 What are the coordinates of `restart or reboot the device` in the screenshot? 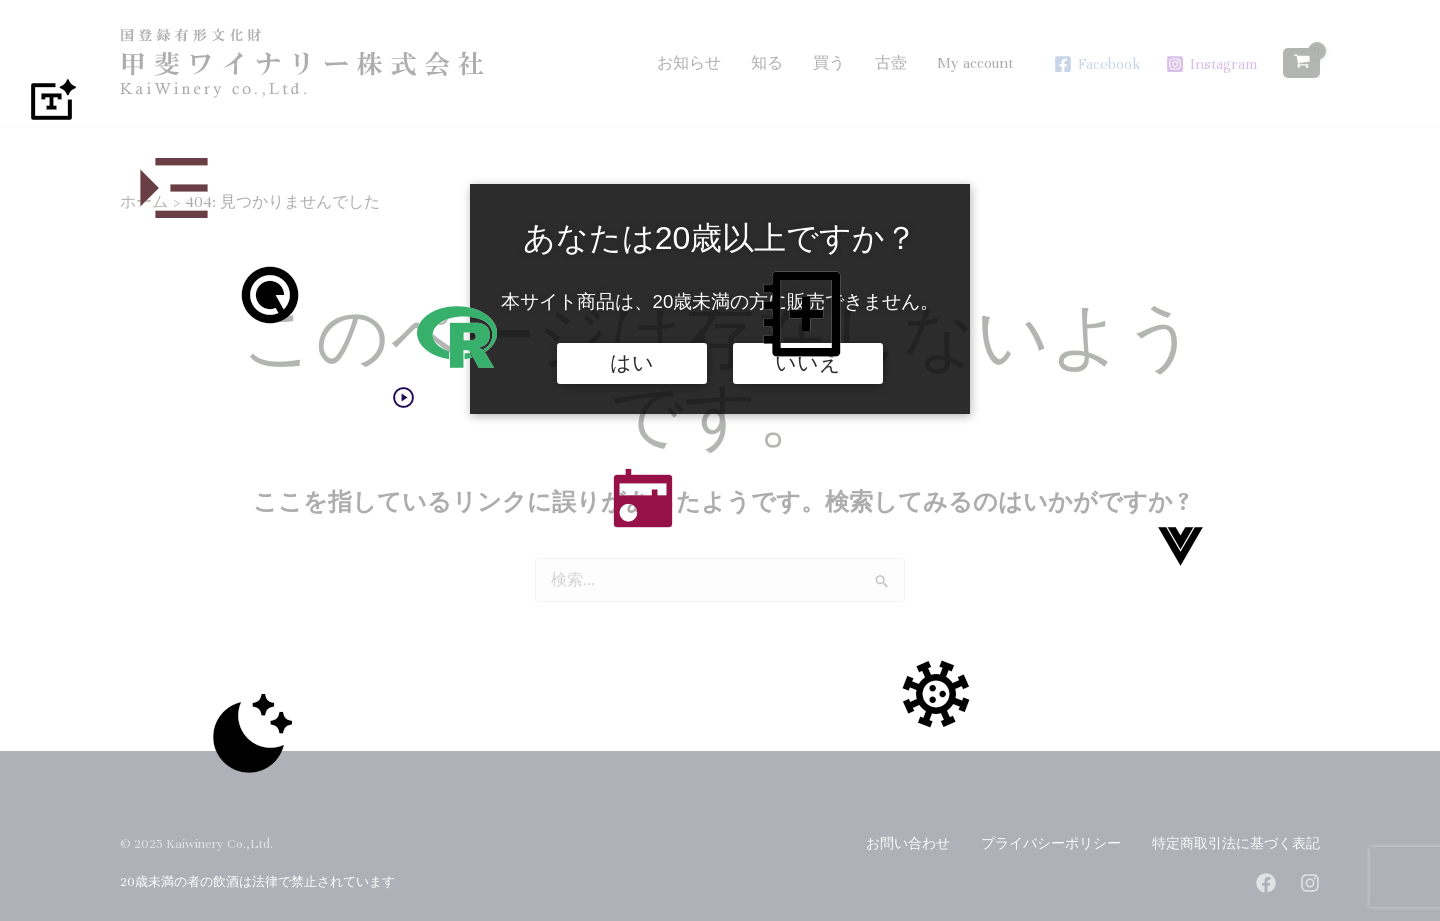 It's located at (270, 295).